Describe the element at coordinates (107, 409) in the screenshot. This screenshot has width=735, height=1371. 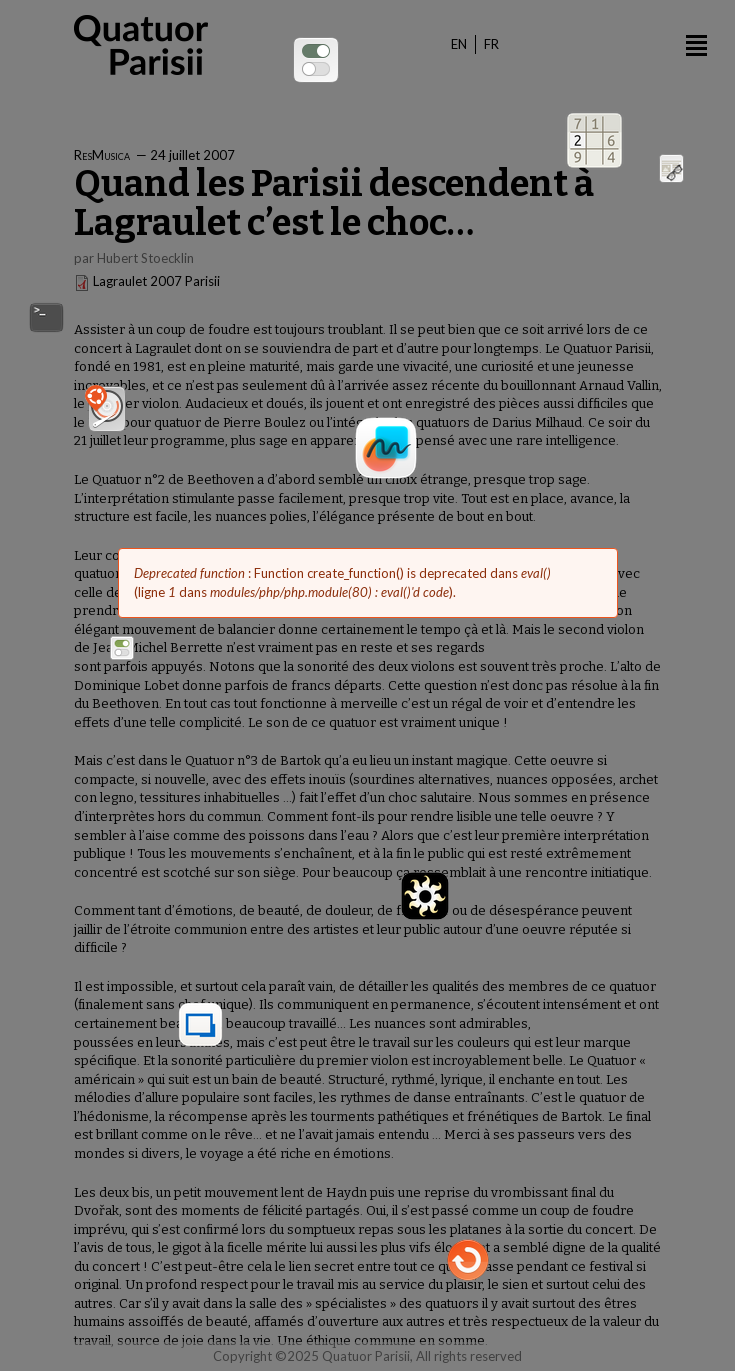
I see `launch the ubiquity installer for ubuntu linux` at that location.